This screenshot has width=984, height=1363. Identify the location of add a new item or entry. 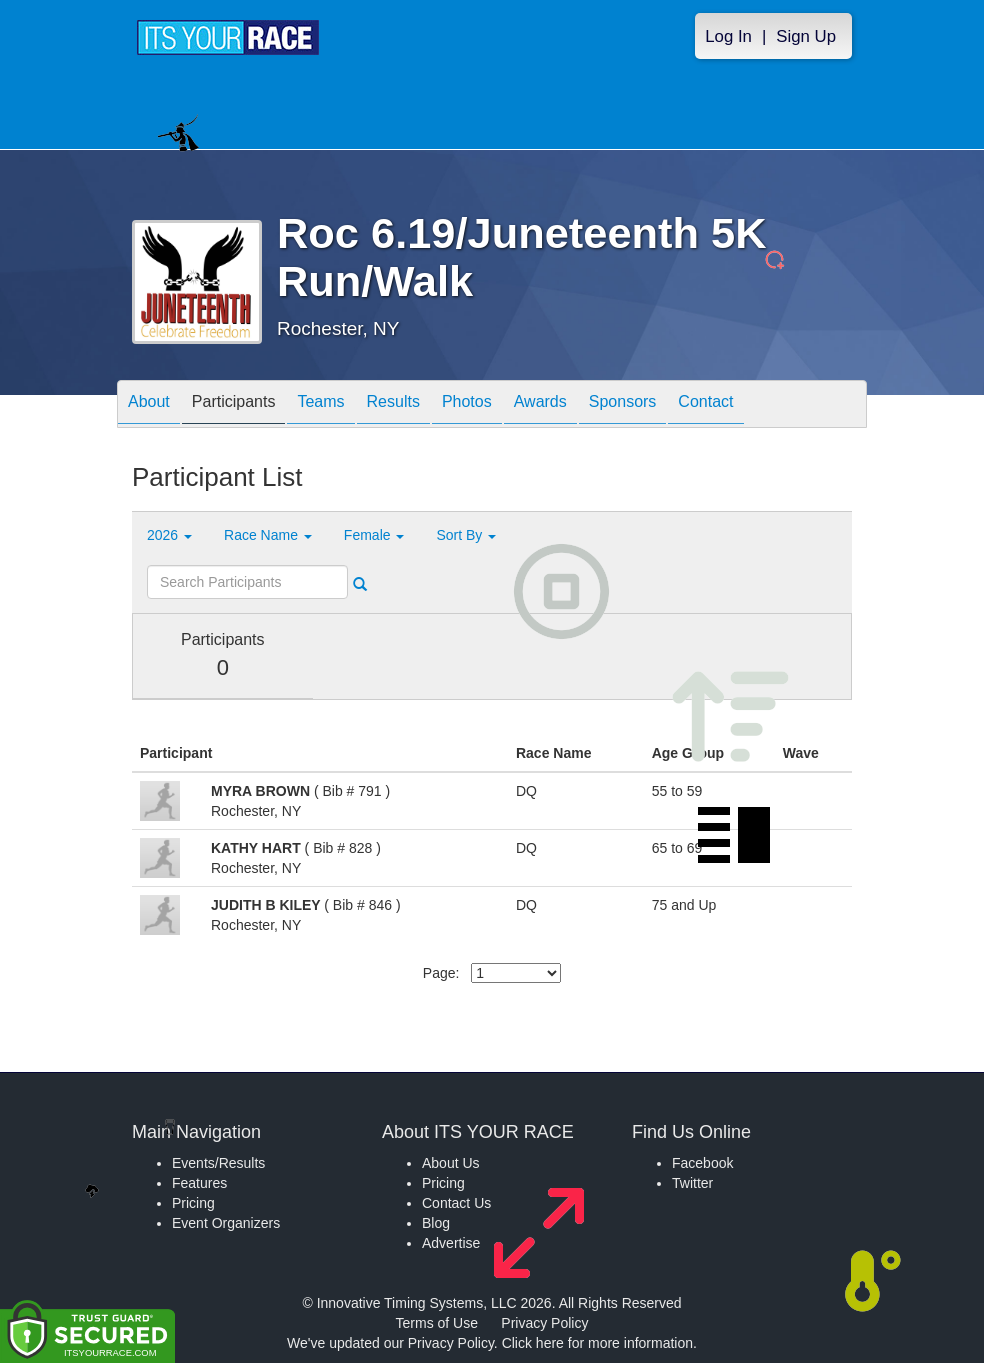
(774, 259).